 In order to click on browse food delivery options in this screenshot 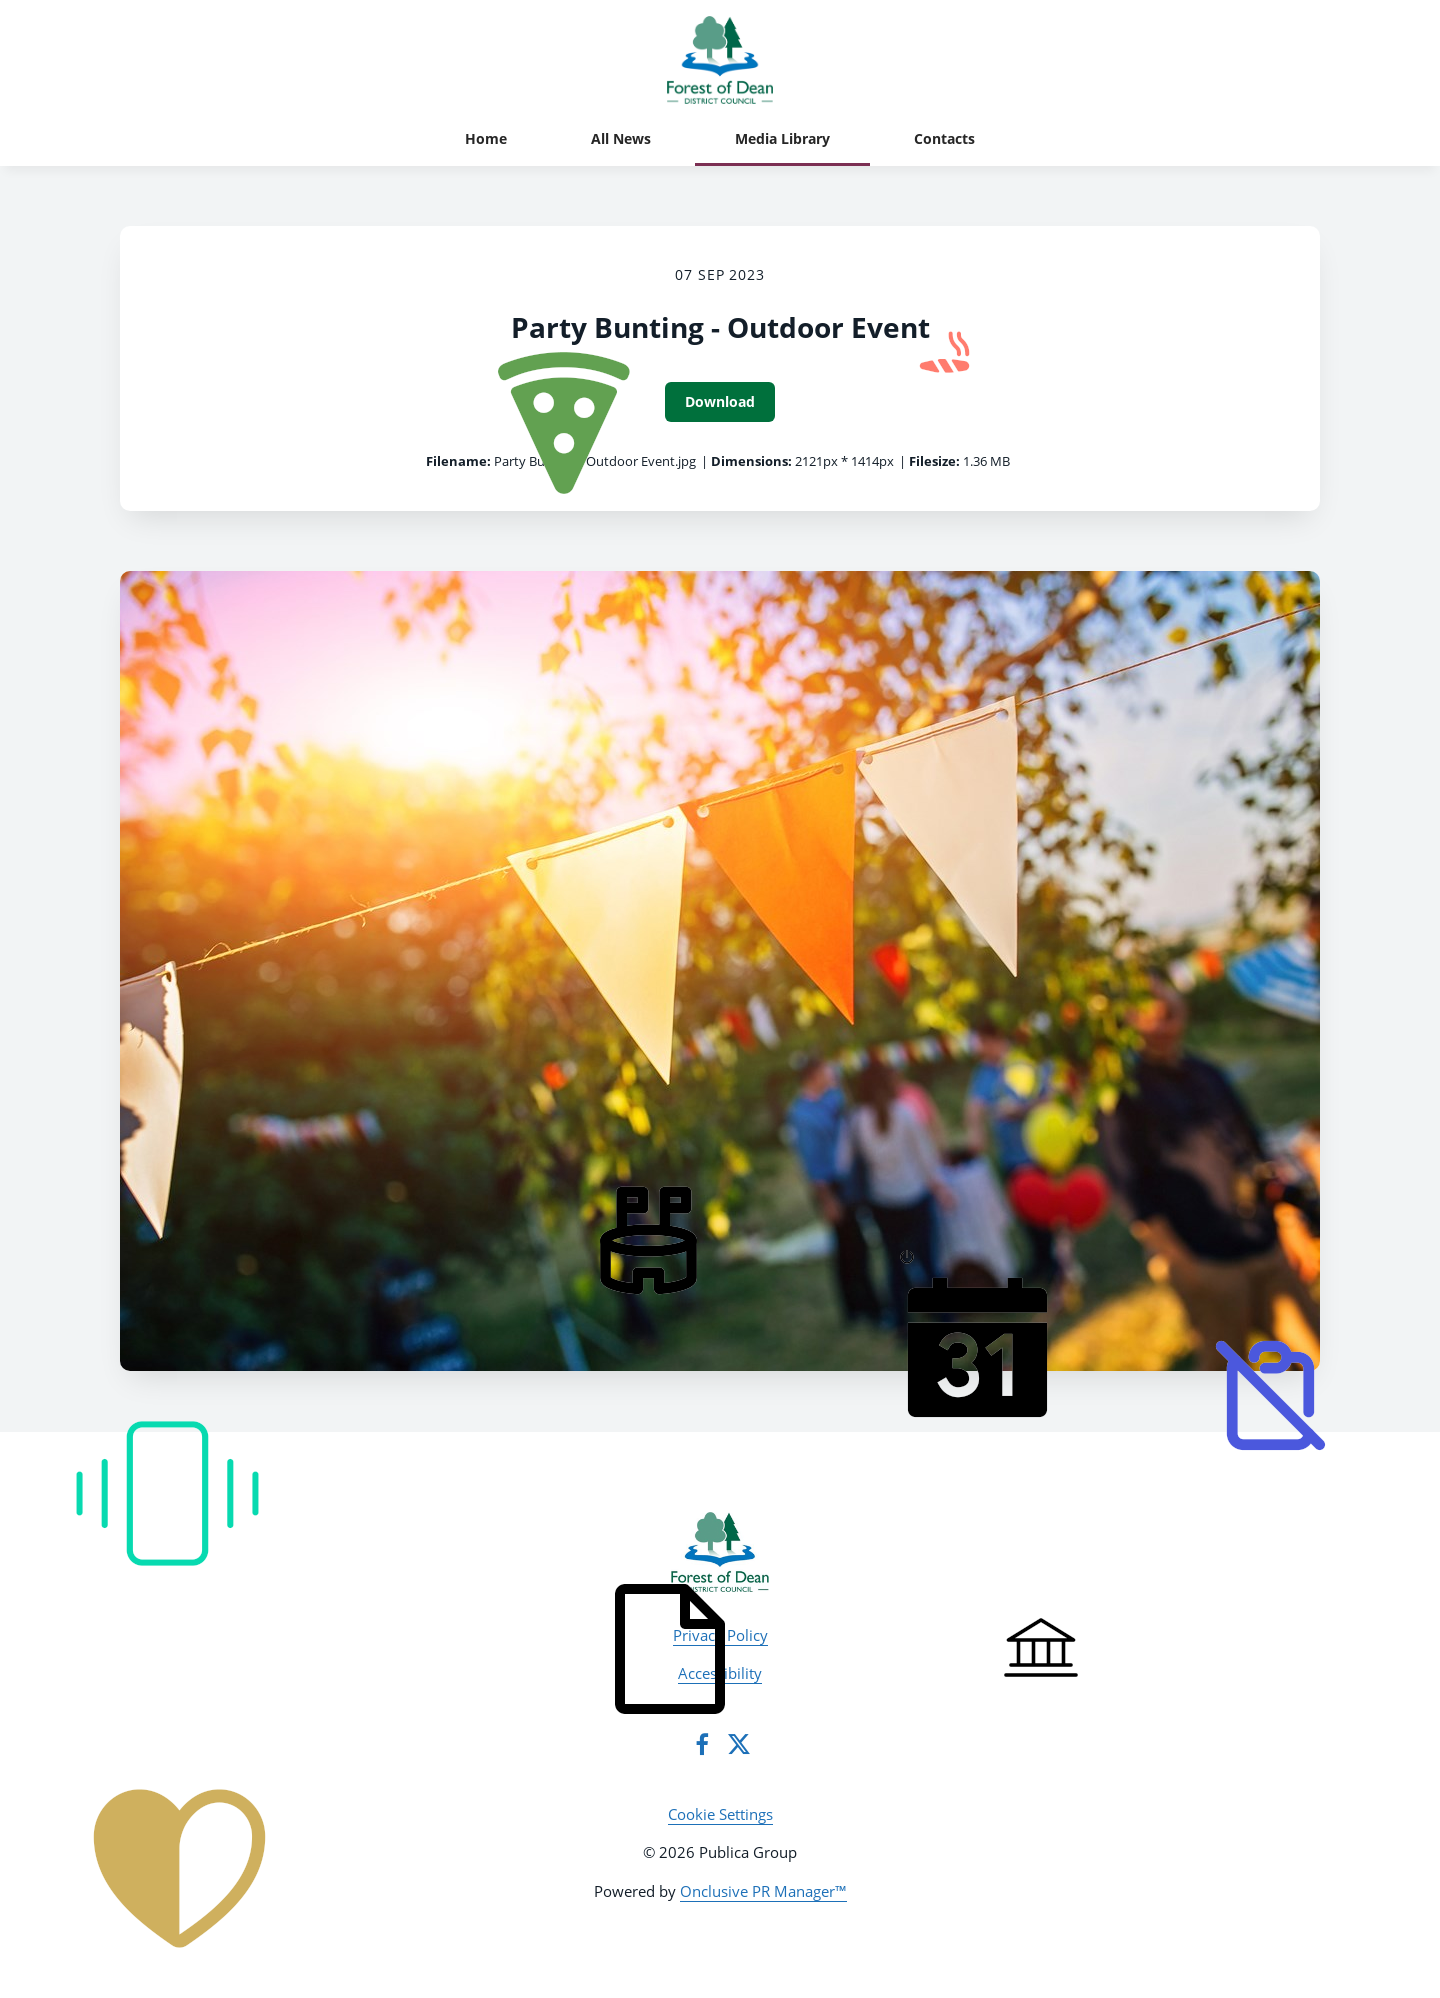, I will do `click(564, 423)`.